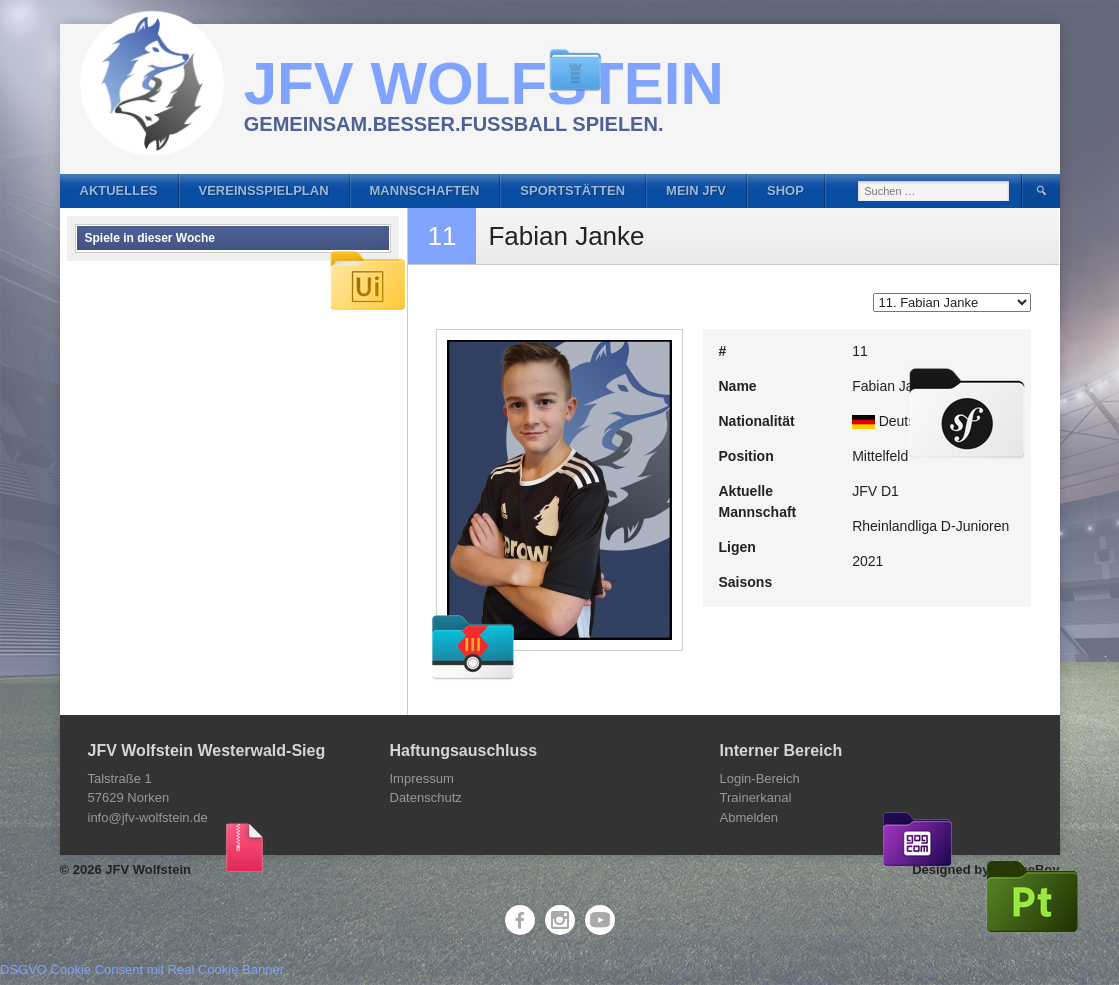 This screenshot has width=1119, height=985. What do you see at coordinates (917, 841) in the screenshot?
I see `open your GOG games folder` at bounding box center [917, 841].